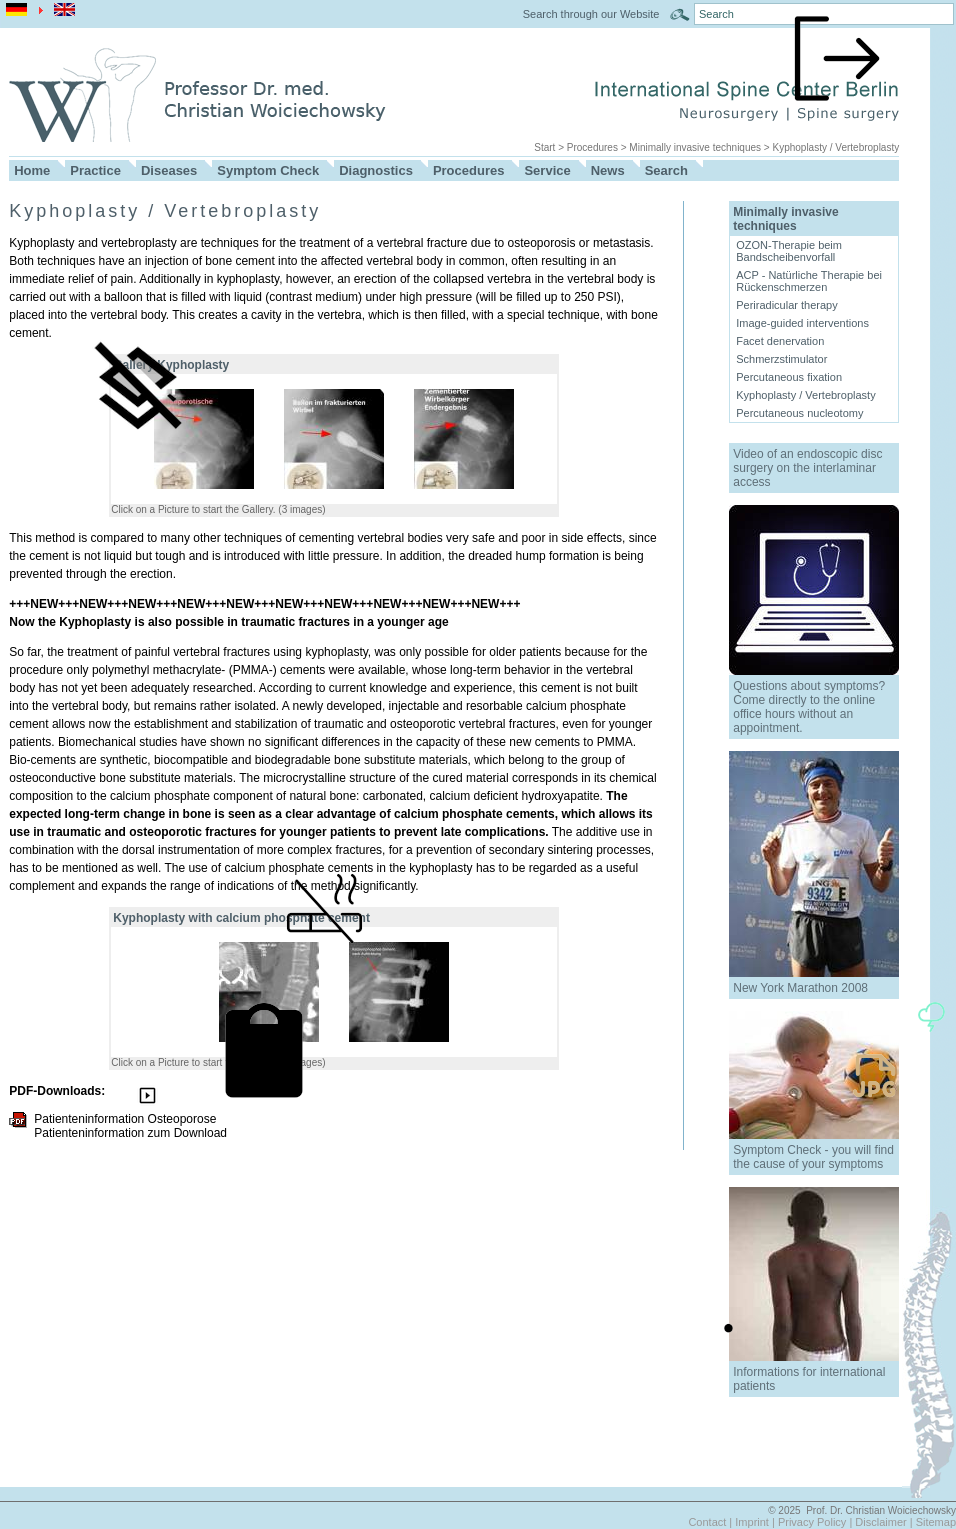 This screenshot has height=1529, width=956. What do you see at coordinates (264, 1052) in the screenshot?
I see `copy to clipboard` at bounding box center [264, 1052].